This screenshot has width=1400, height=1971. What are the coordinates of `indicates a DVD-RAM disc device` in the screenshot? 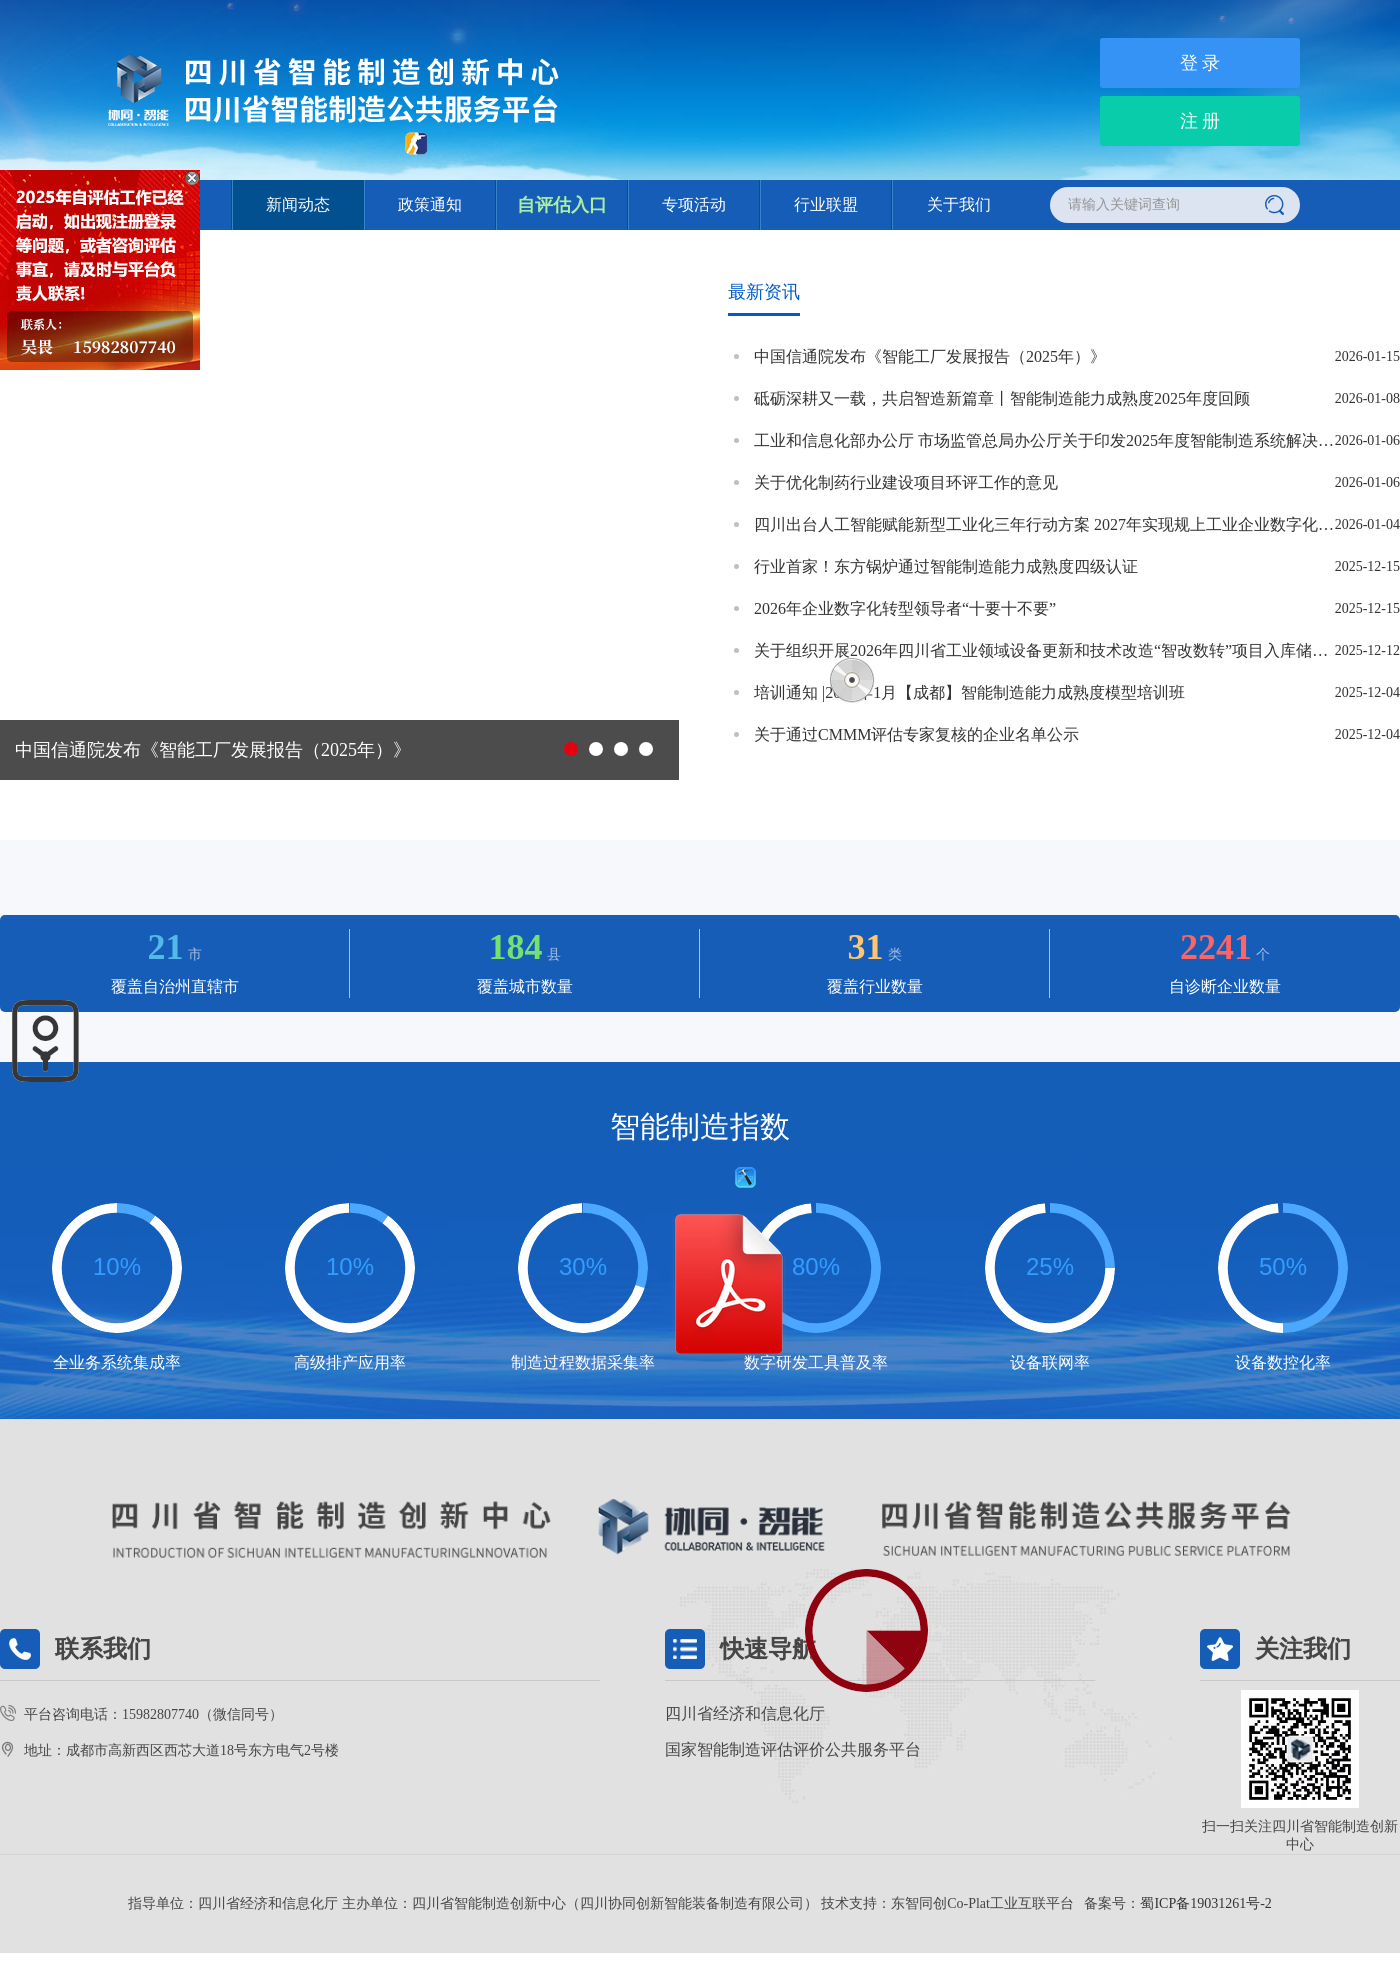 It's located at (852, 680).